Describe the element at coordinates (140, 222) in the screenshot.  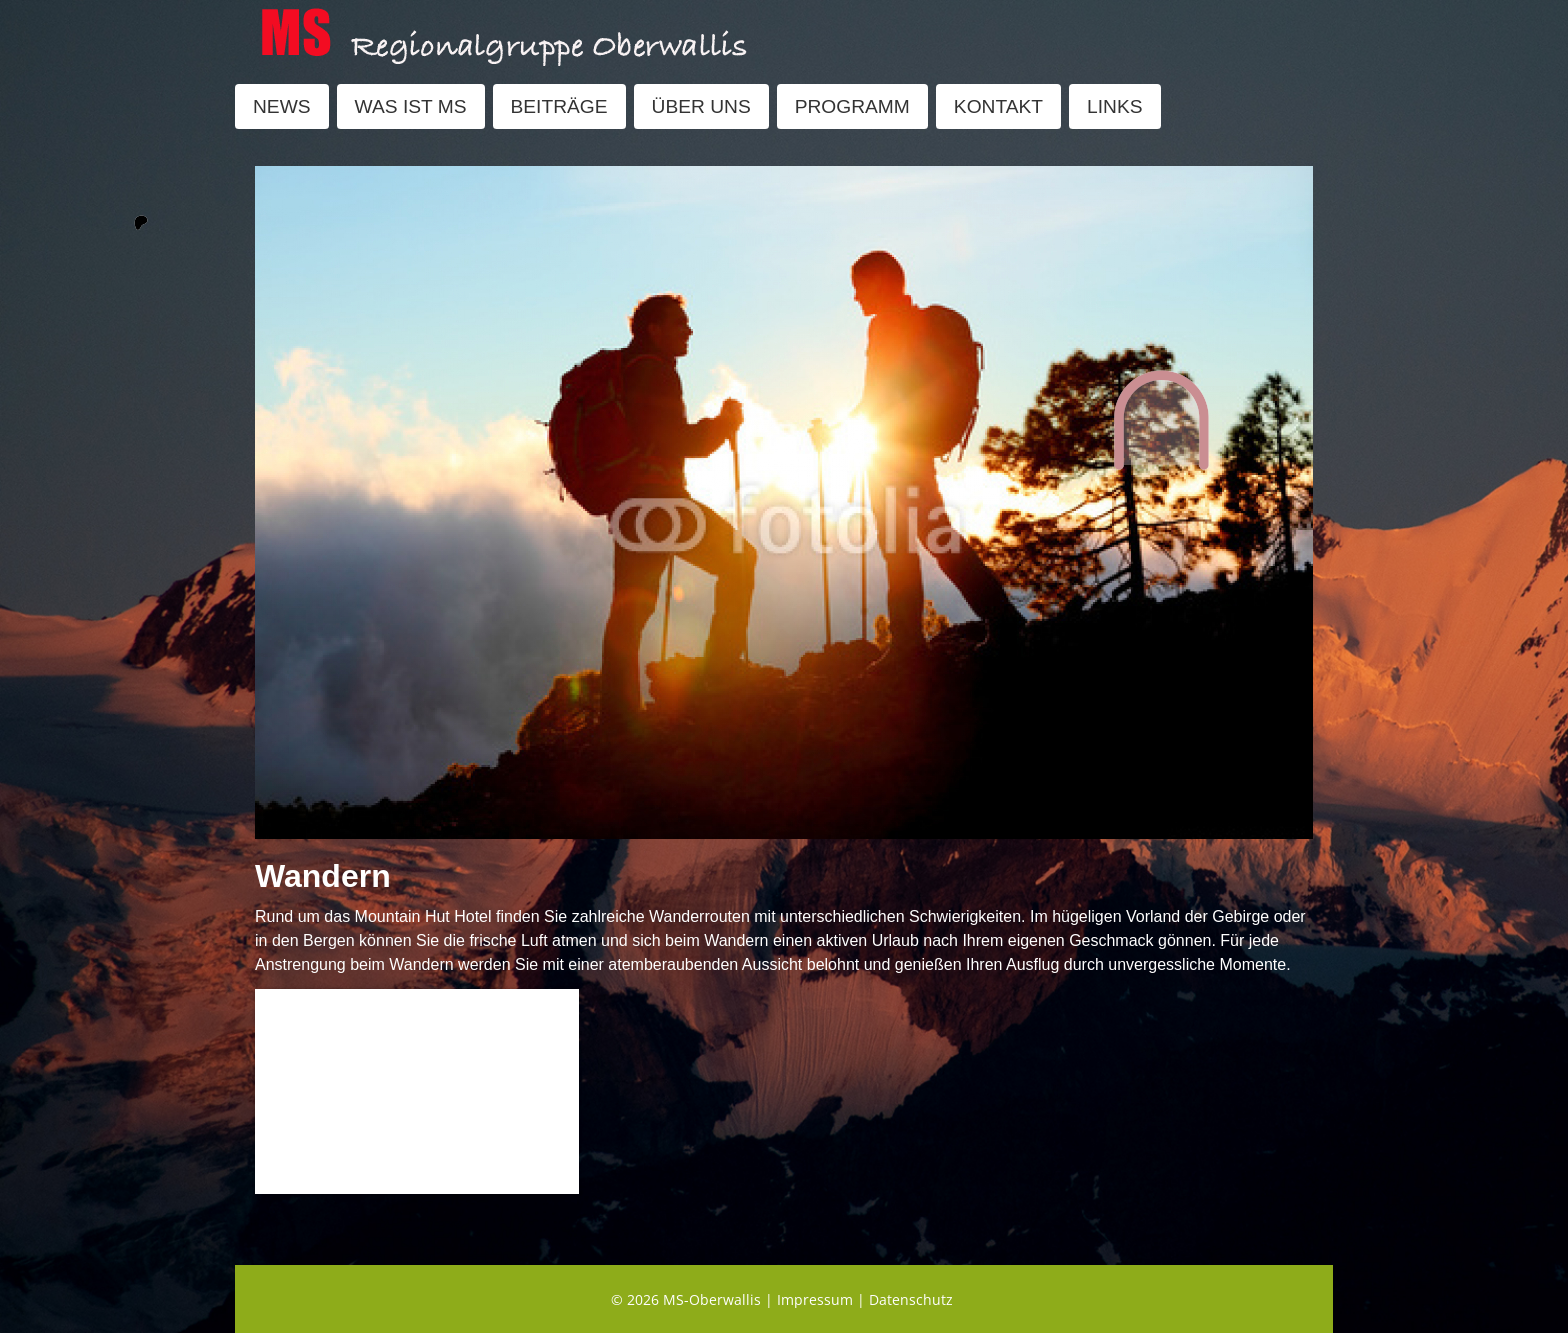
I see `link to patreon creator page` at that location.